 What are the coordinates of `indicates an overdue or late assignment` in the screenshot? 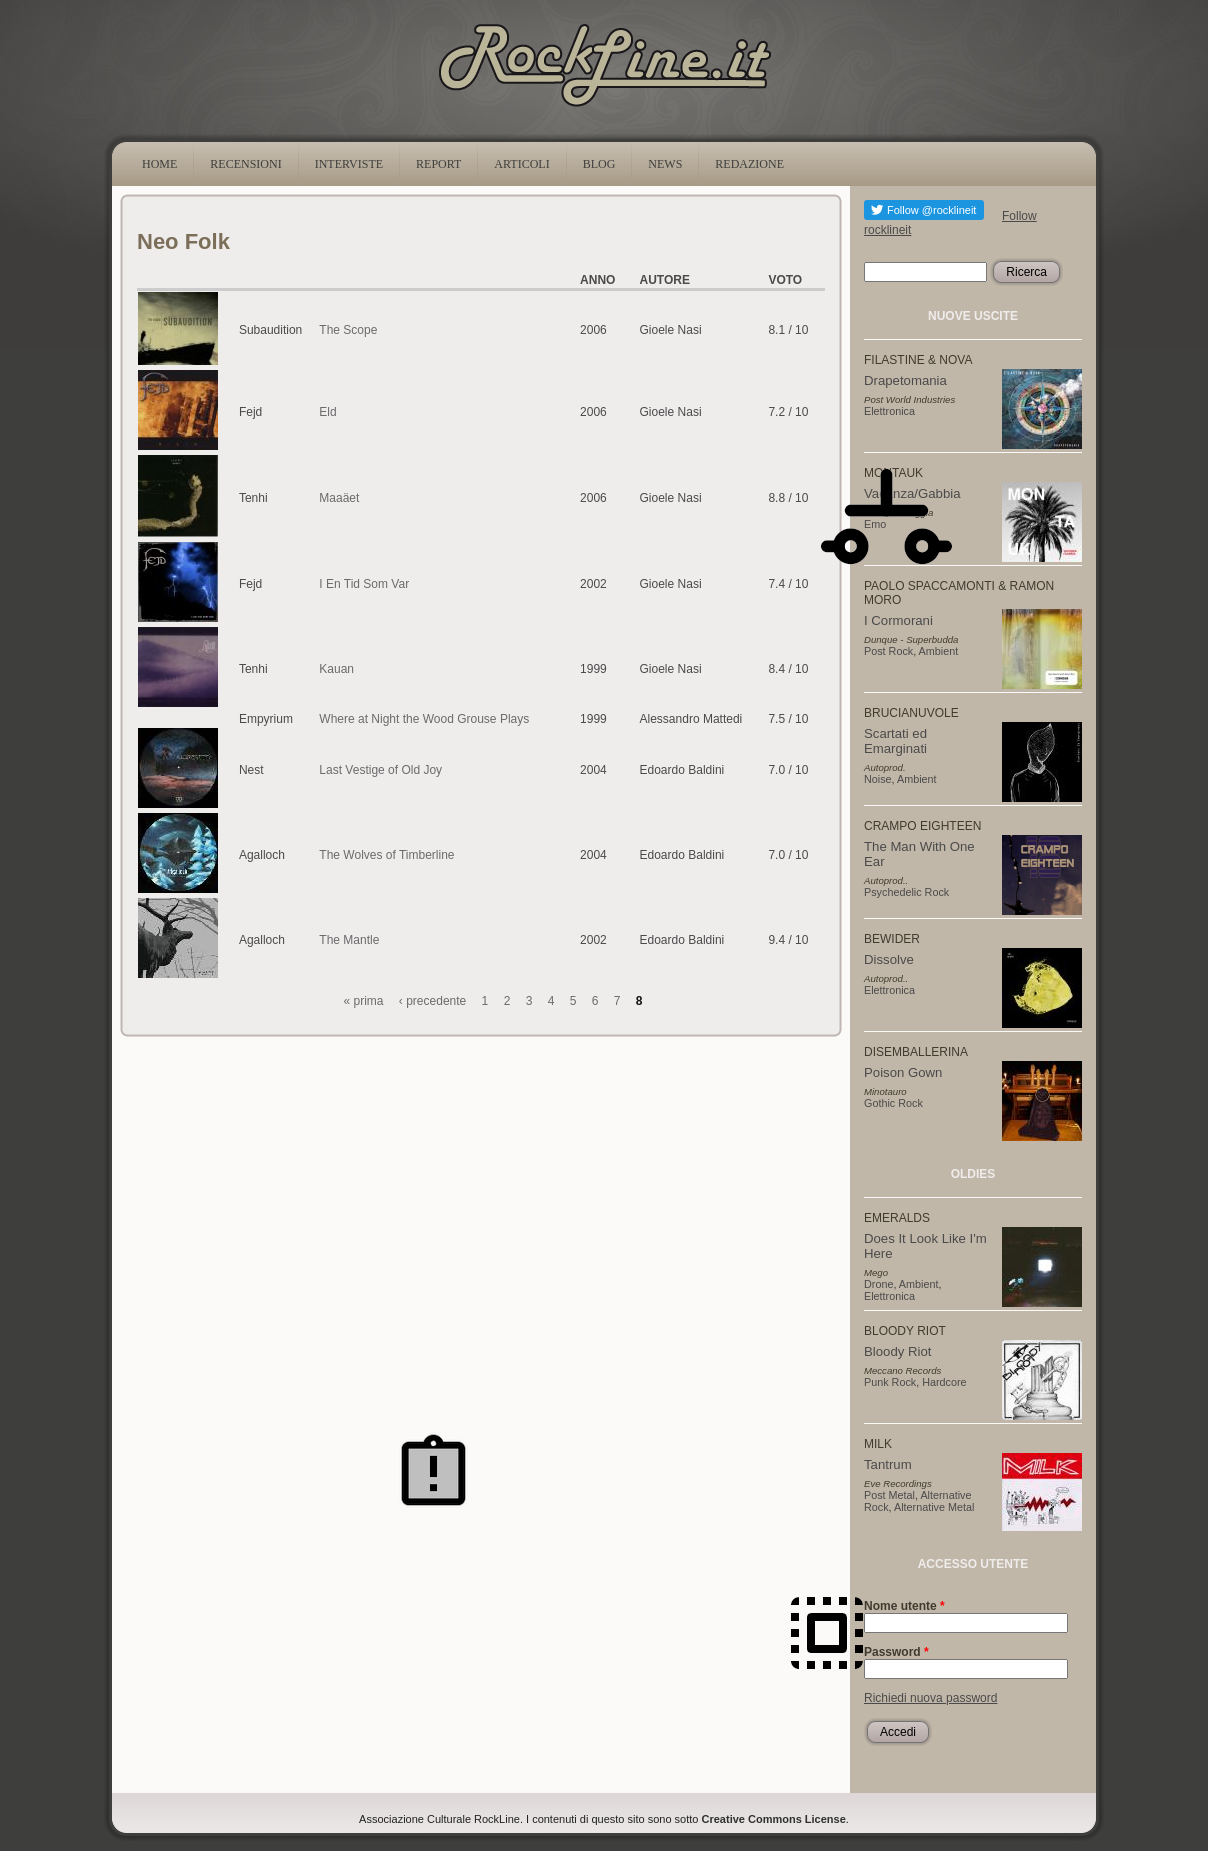 It's located at (433, 1473).